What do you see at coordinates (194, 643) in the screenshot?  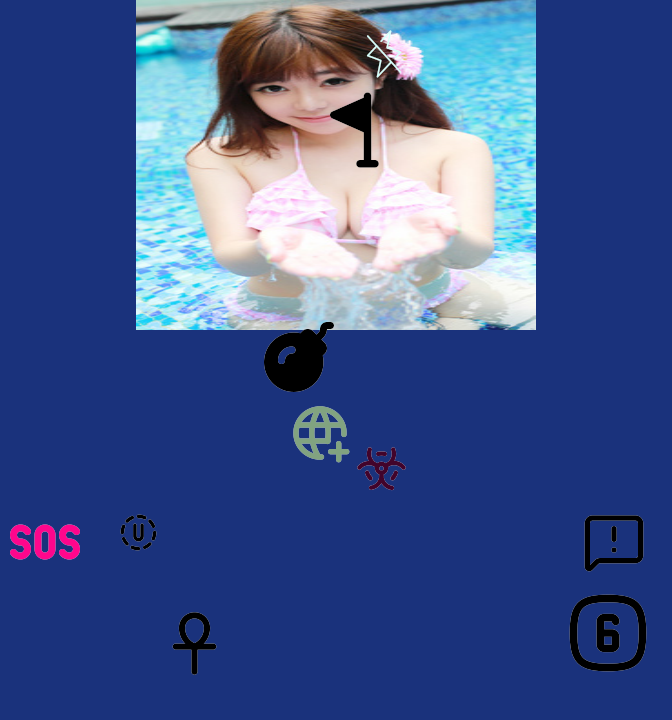 I see `symbol representing life or immortality` at bounding box center [194, 643].